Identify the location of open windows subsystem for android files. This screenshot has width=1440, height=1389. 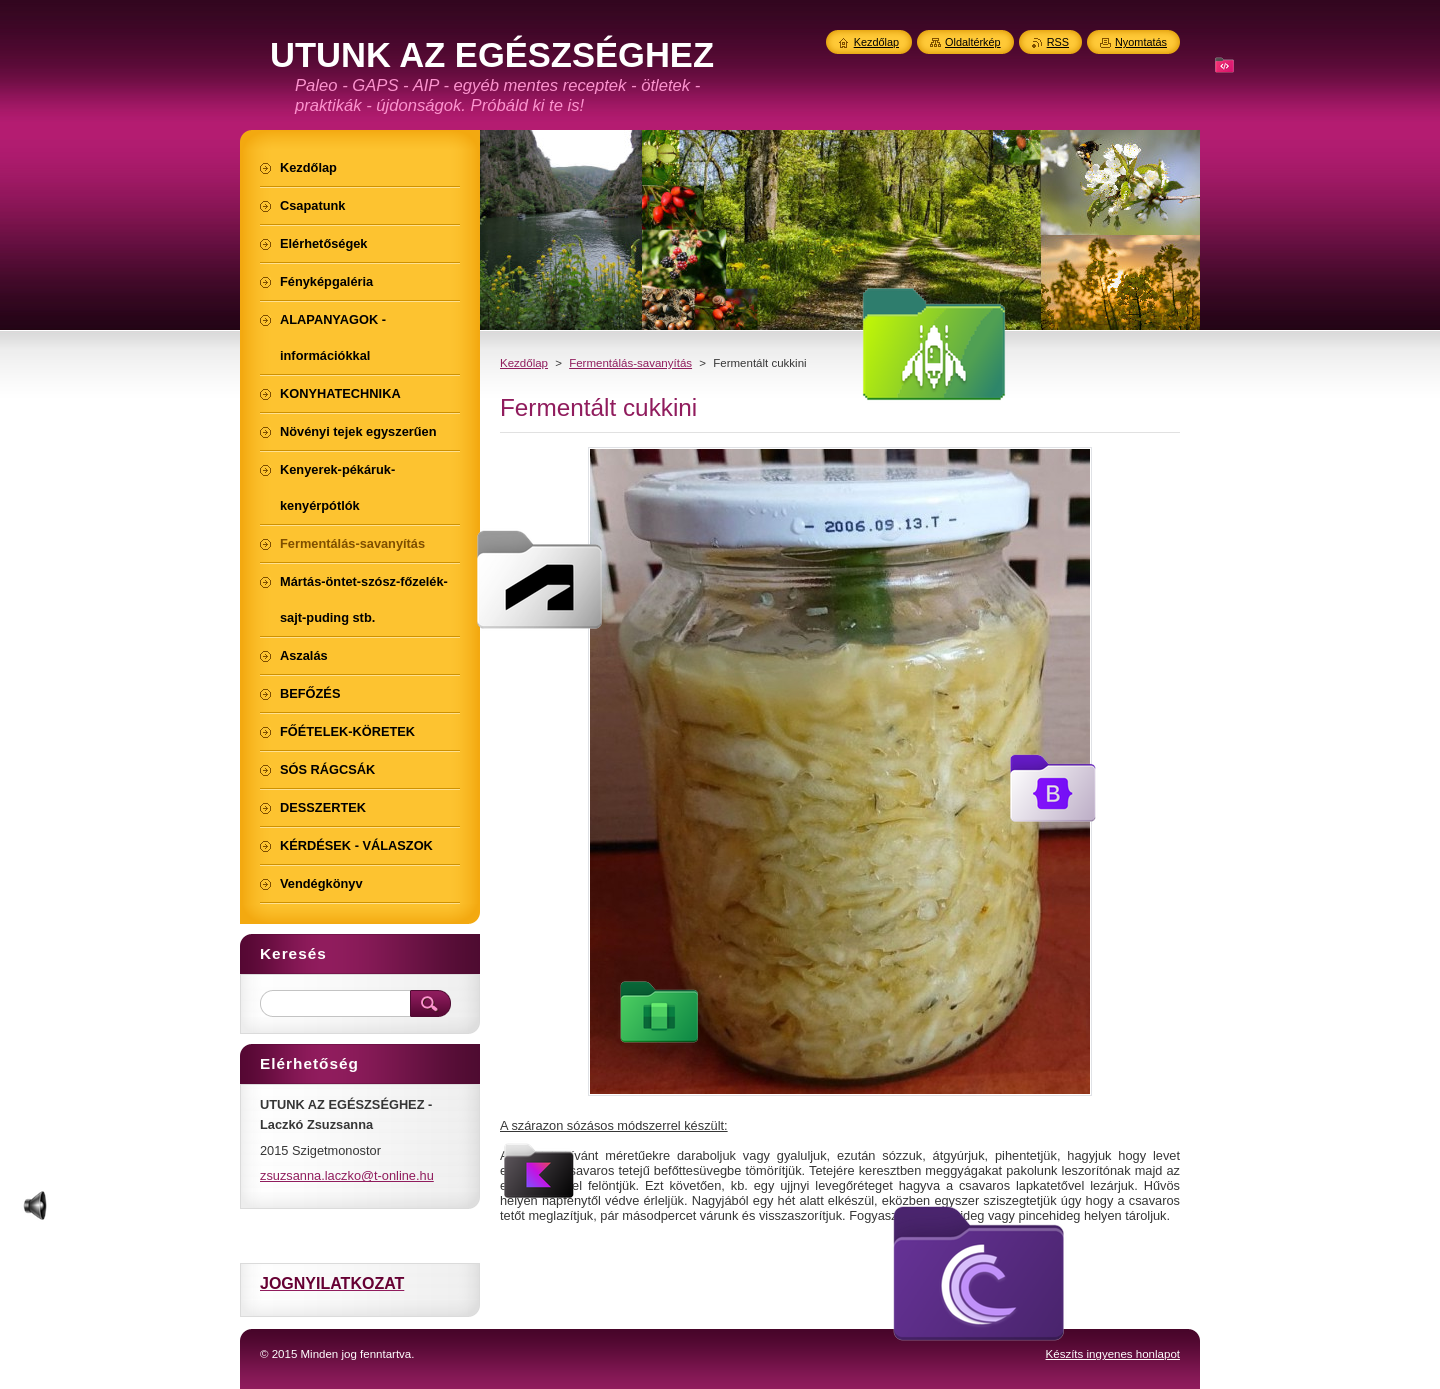
(659, 1014).